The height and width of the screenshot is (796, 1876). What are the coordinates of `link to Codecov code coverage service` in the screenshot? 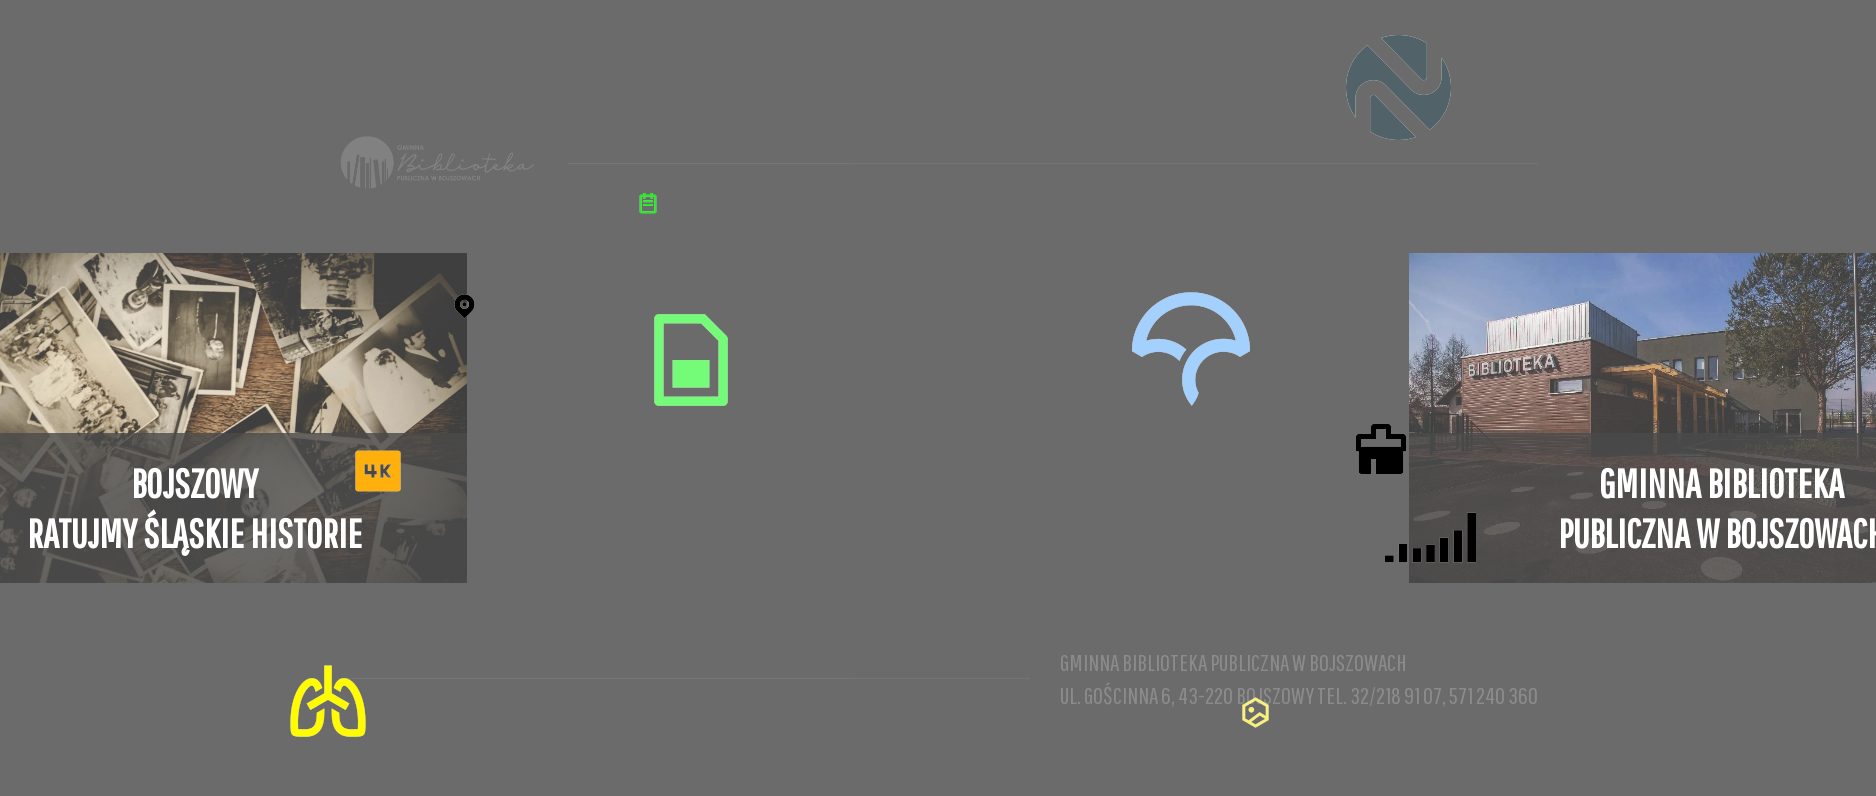 It's located at (1191, 349).